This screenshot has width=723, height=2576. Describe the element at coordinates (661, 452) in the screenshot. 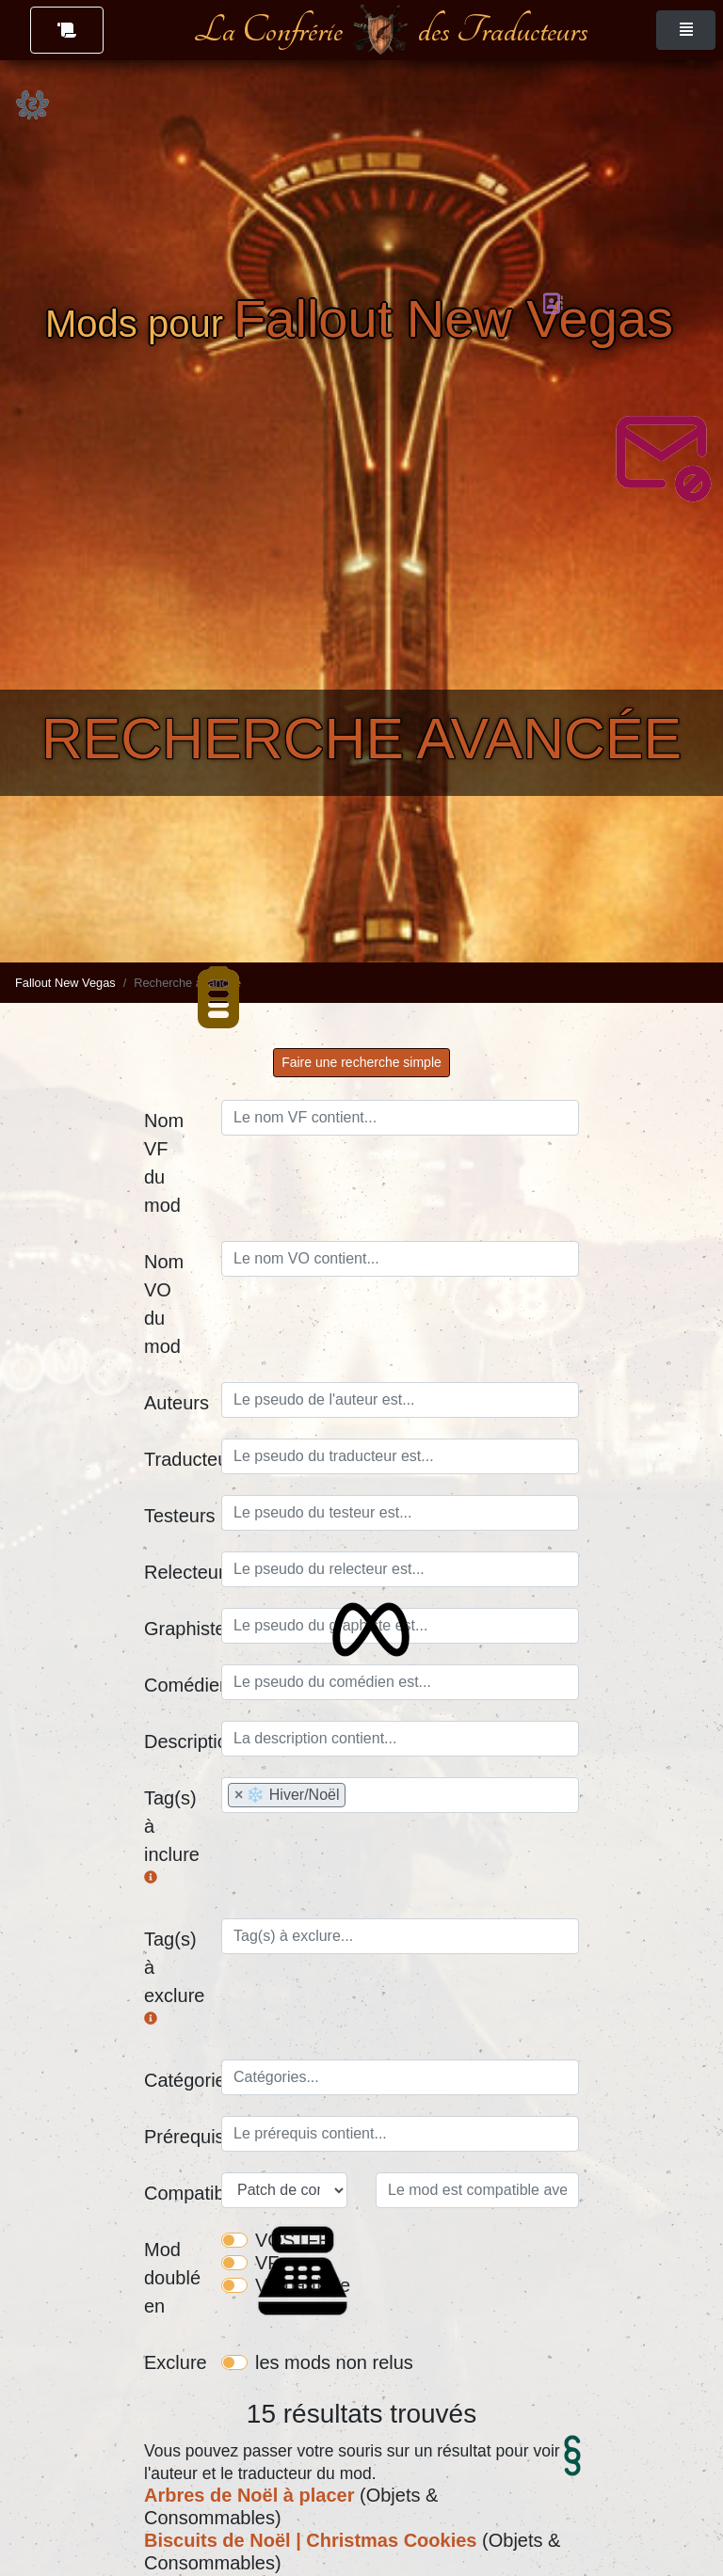

I see `cancel or unsend an email` at that location.